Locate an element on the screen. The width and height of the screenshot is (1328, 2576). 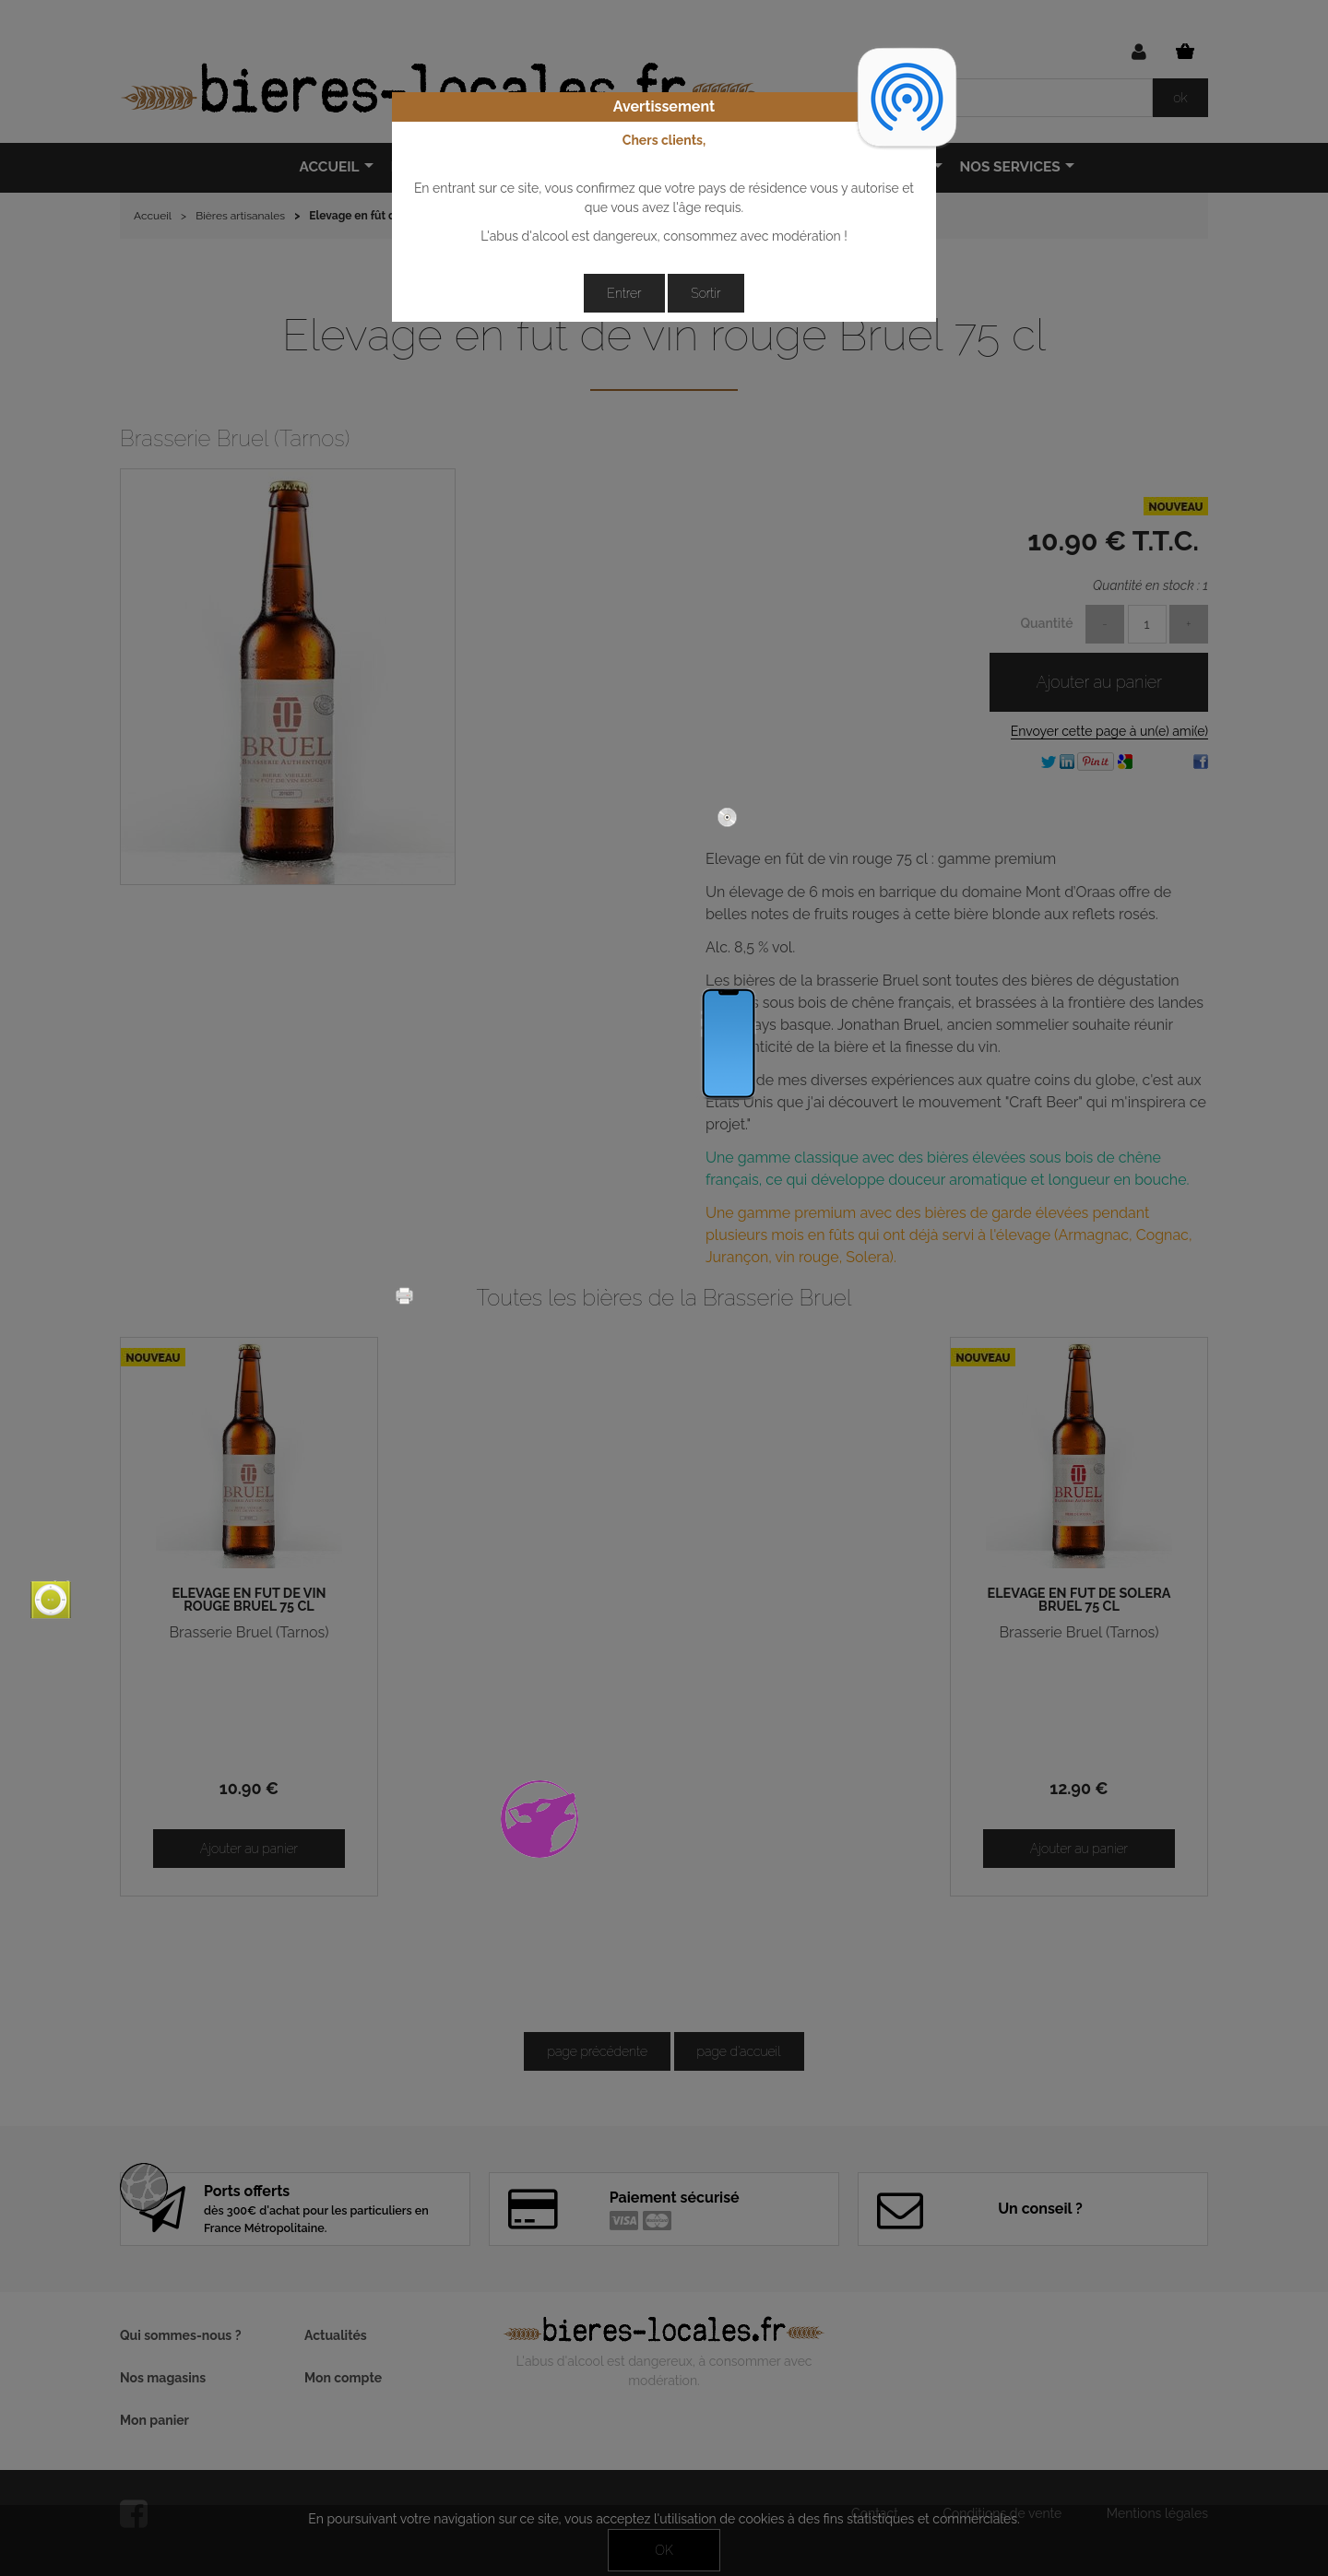
iPhone 13 Pro device icon is located at coordinates (729, 1046).